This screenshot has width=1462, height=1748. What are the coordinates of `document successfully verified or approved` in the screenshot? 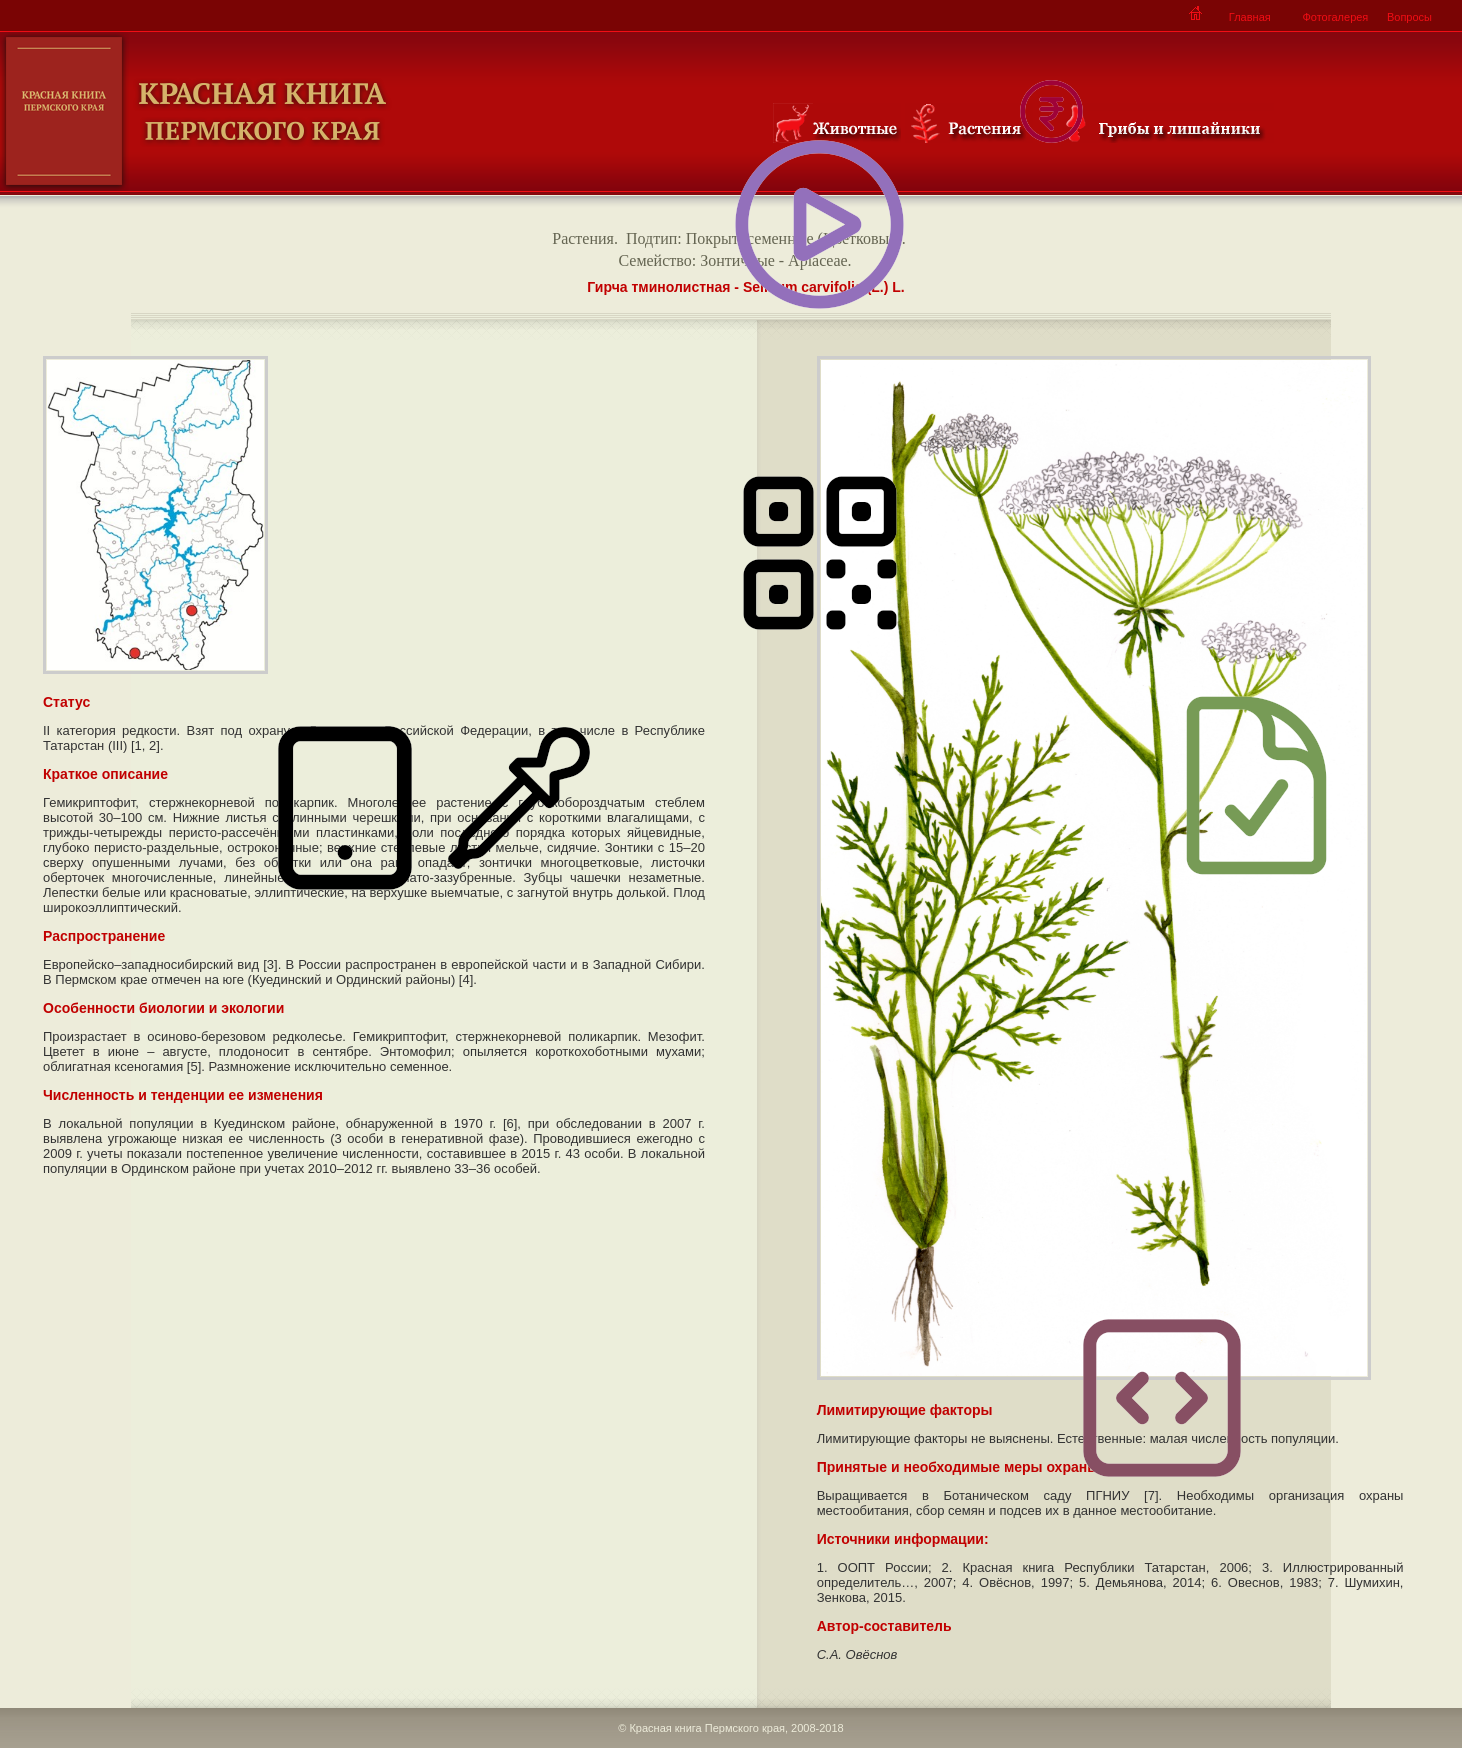 It's located at (1256, 785).